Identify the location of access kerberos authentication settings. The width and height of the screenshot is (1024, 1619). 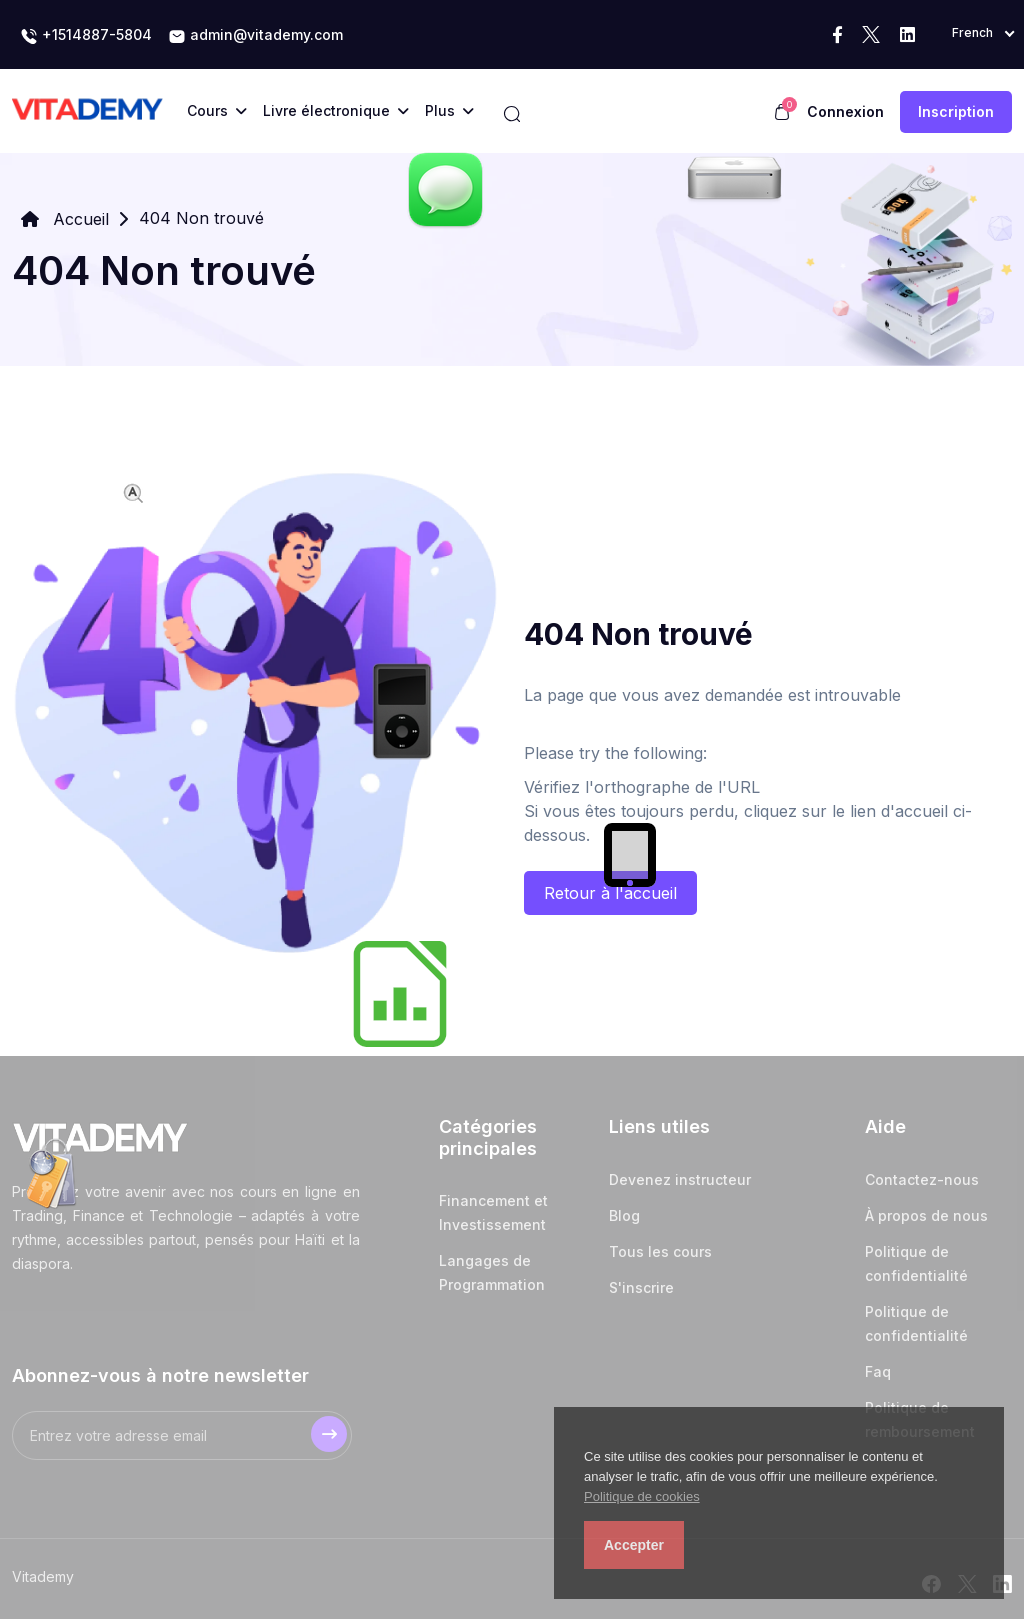
(52, 1174).